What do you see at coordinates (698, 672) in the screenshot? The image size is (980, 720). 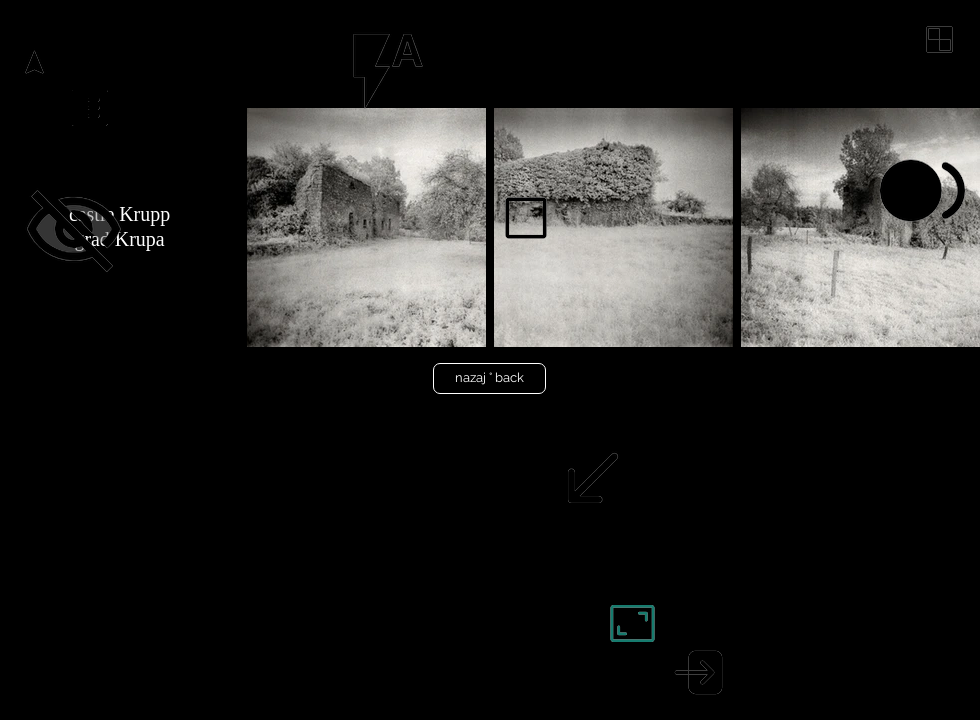 I see `log in to your account` at bounding box center [698, 672].